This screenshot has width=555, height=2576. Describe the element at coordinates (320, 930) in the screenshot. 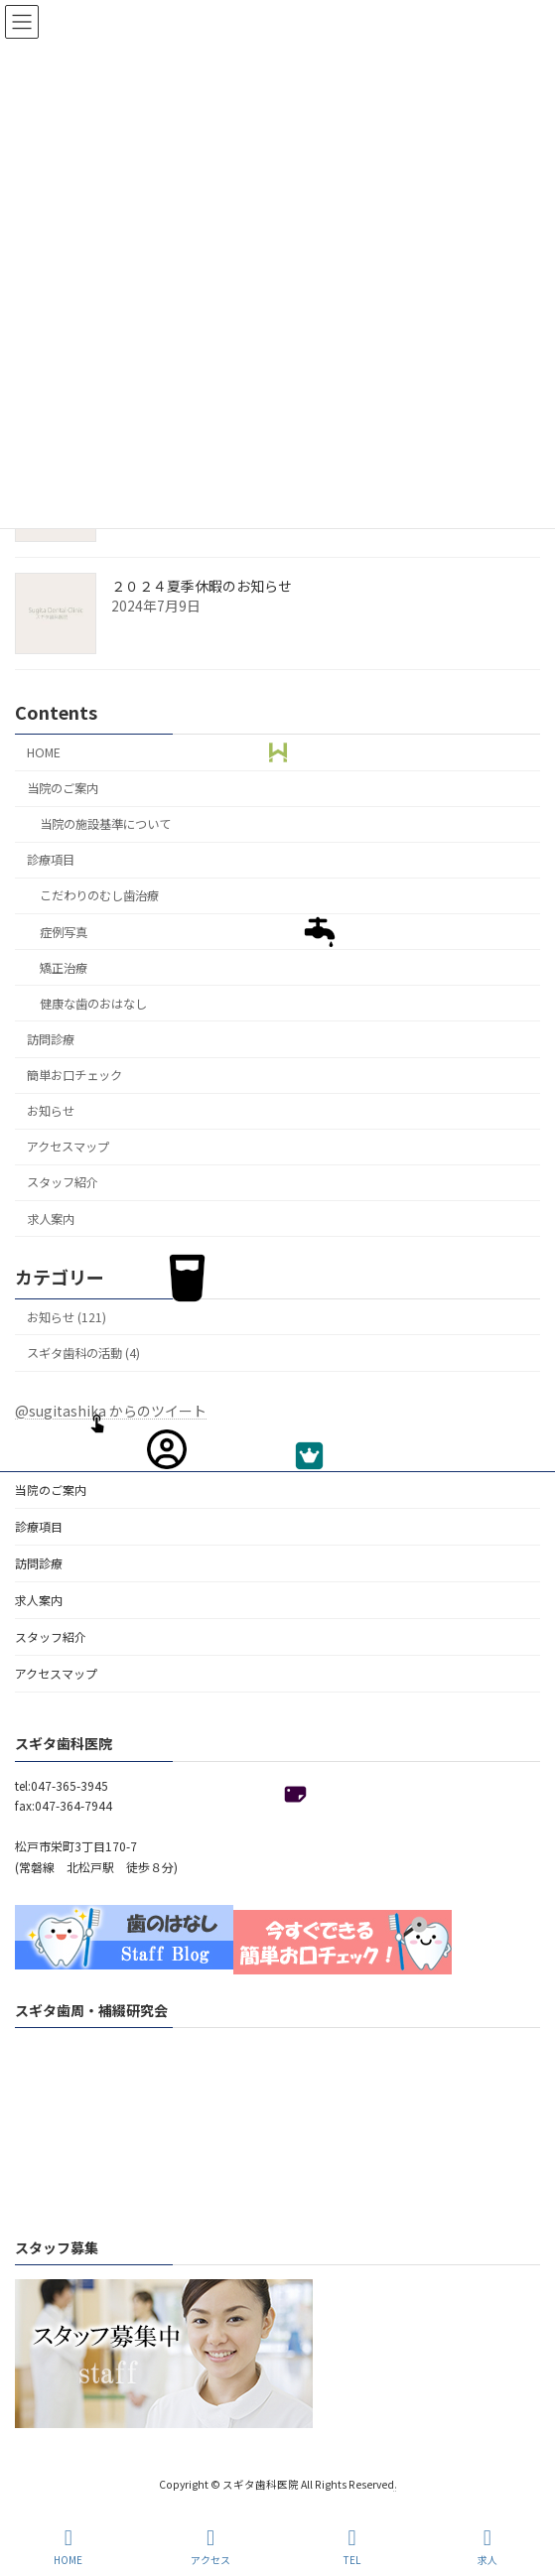

I see `access water or plumbing settings` at that location.